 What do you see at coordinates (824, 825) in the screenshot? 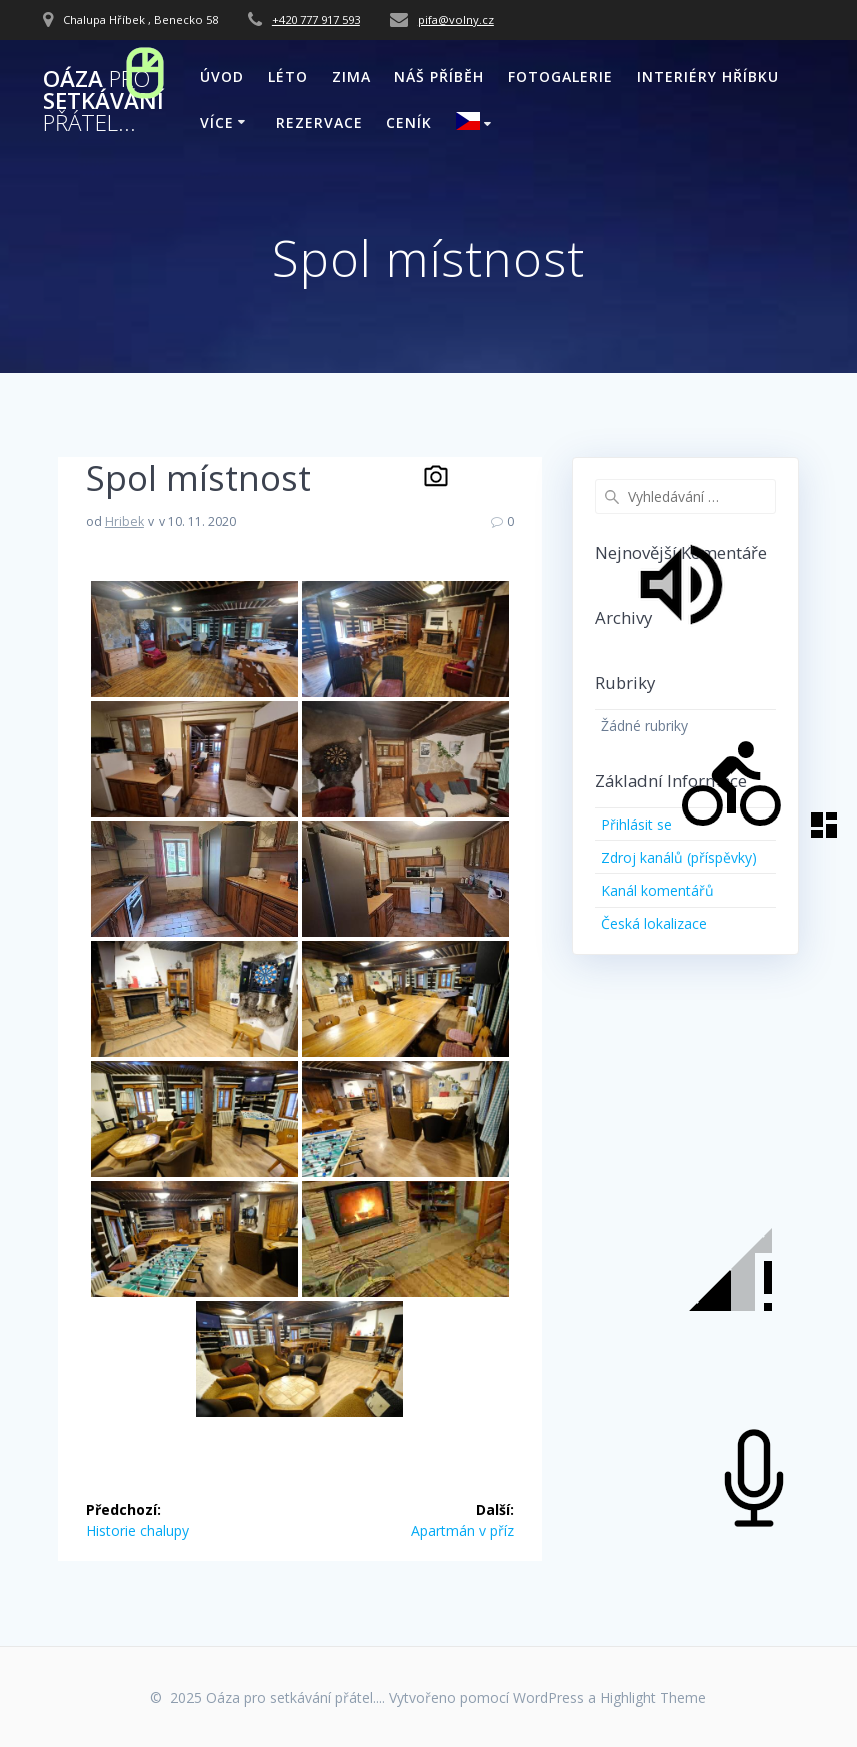
I see `access the main dashboard` at bounding box center [824, 825].